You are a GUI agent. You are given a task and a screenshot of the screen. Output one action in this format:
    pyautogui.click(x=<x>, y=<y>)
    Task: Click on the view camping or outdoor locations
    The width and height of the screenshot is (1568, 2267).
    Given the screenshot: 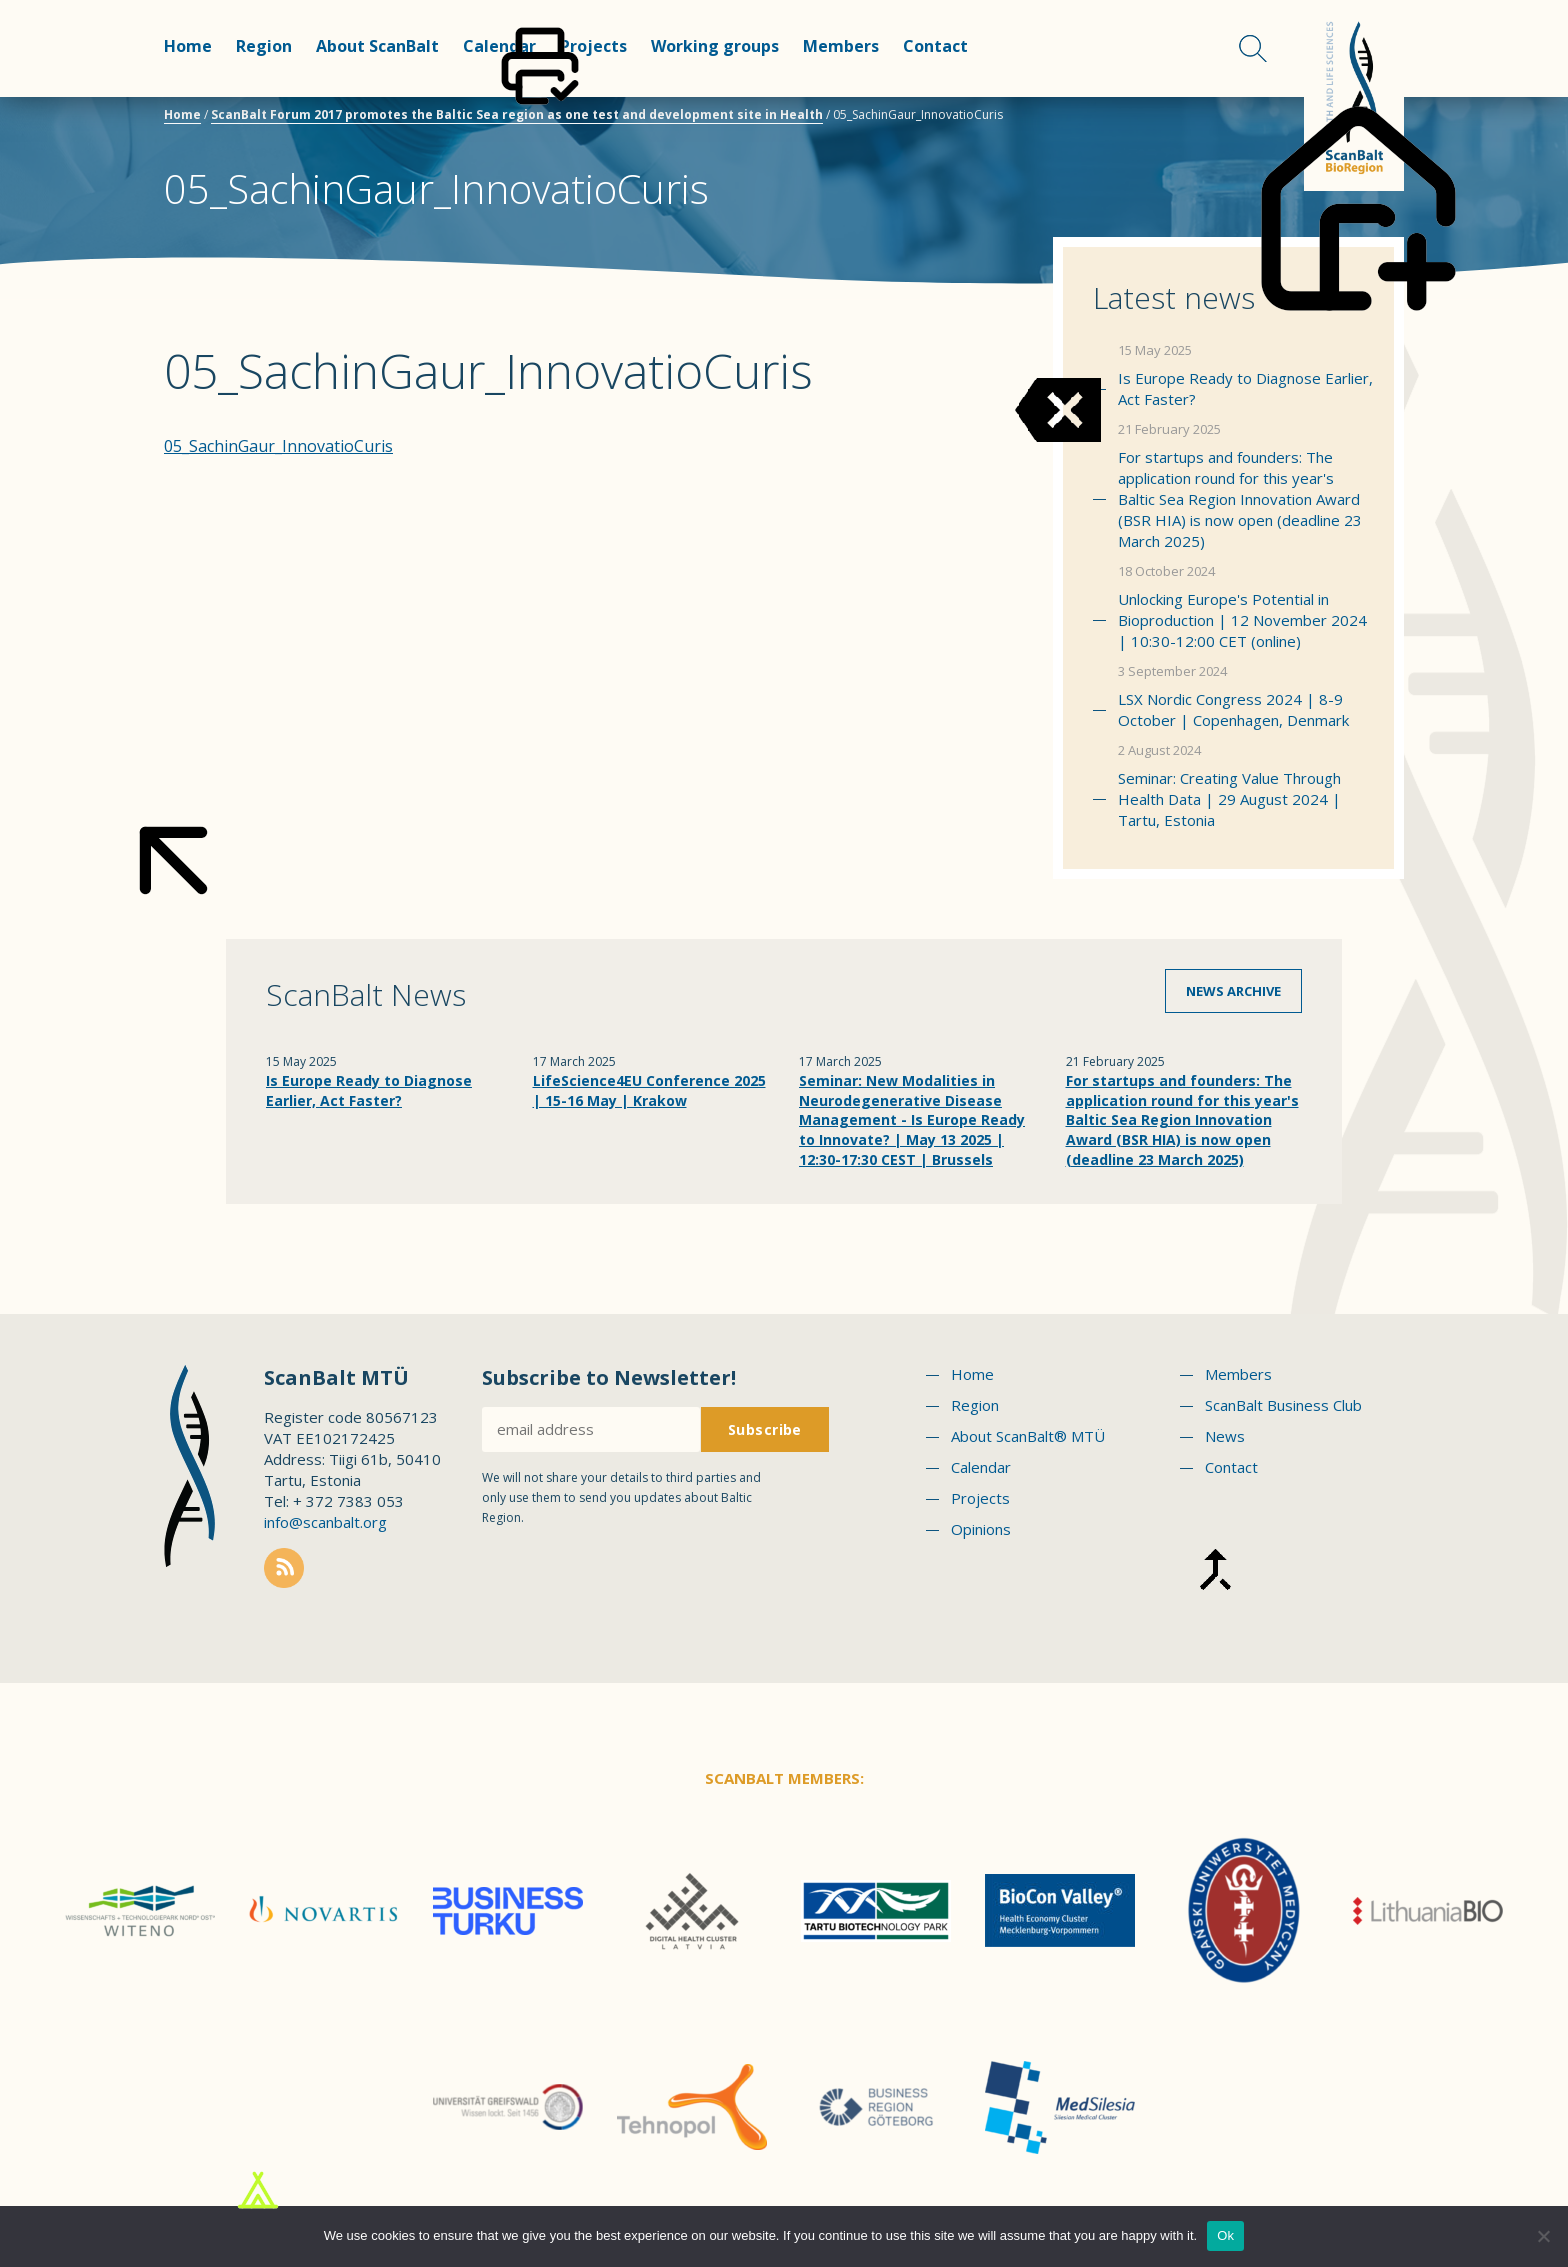 What is the action you would take?
    pyautogui.click(x=258, y=2190)
    